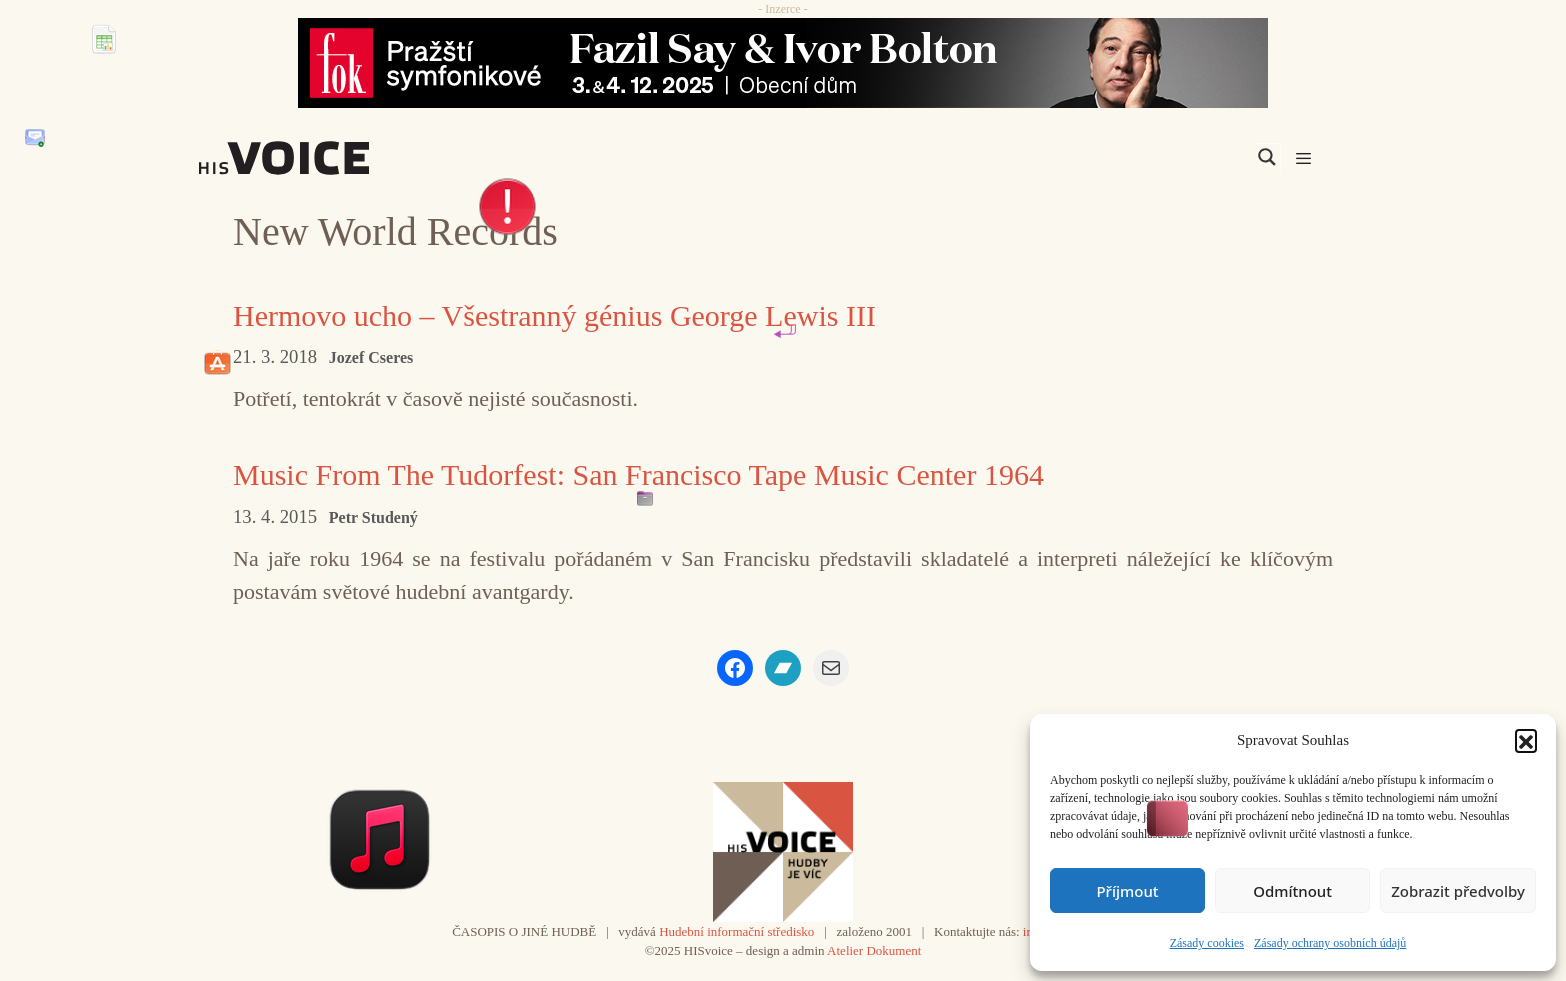  Describe the element at coordinates (645, 498) in the screenshot. I see `open the file manager application` at that location.